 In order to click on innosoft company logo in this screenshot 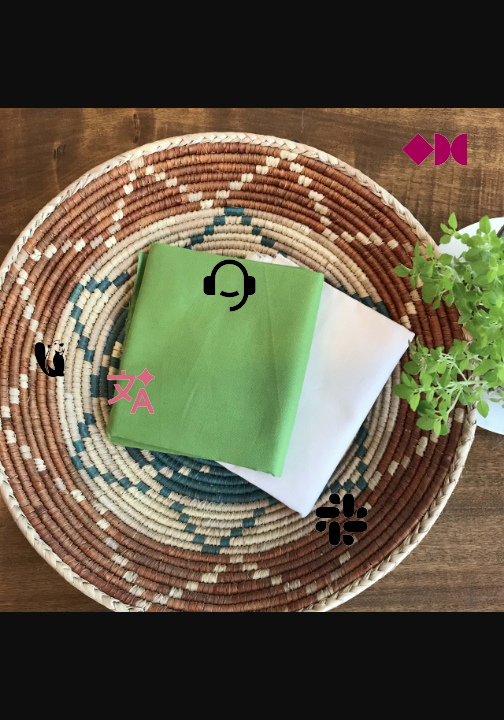, I will do `click(434, 149)`.